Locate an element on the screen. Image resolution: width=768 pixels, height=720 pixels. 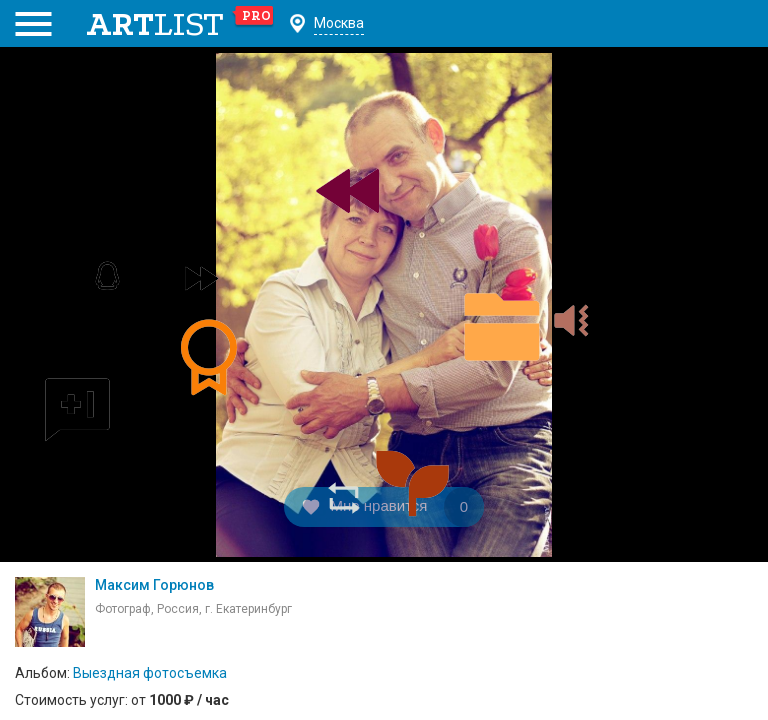
view achievements or awards is located at coordinates (209, 358).